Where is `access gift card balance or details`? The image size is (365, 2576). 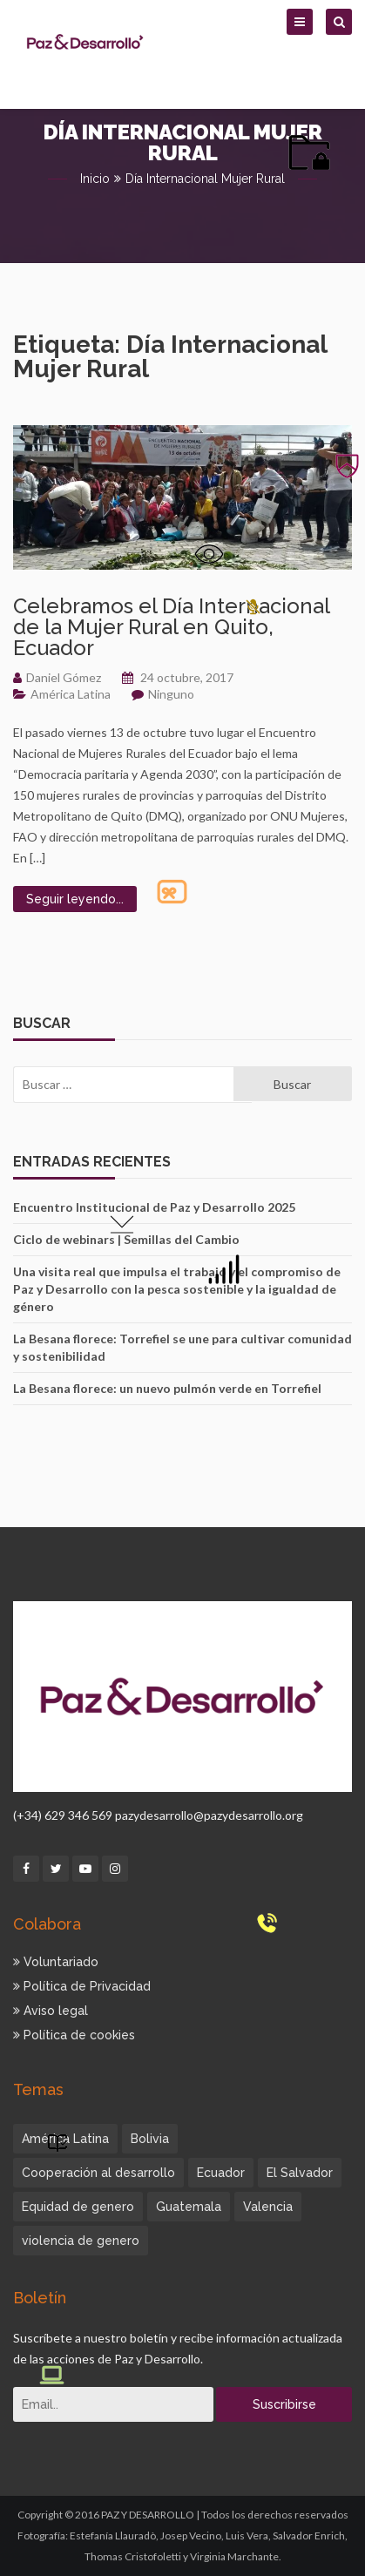 access gift card balance or details is located at coordinates (172, 891).